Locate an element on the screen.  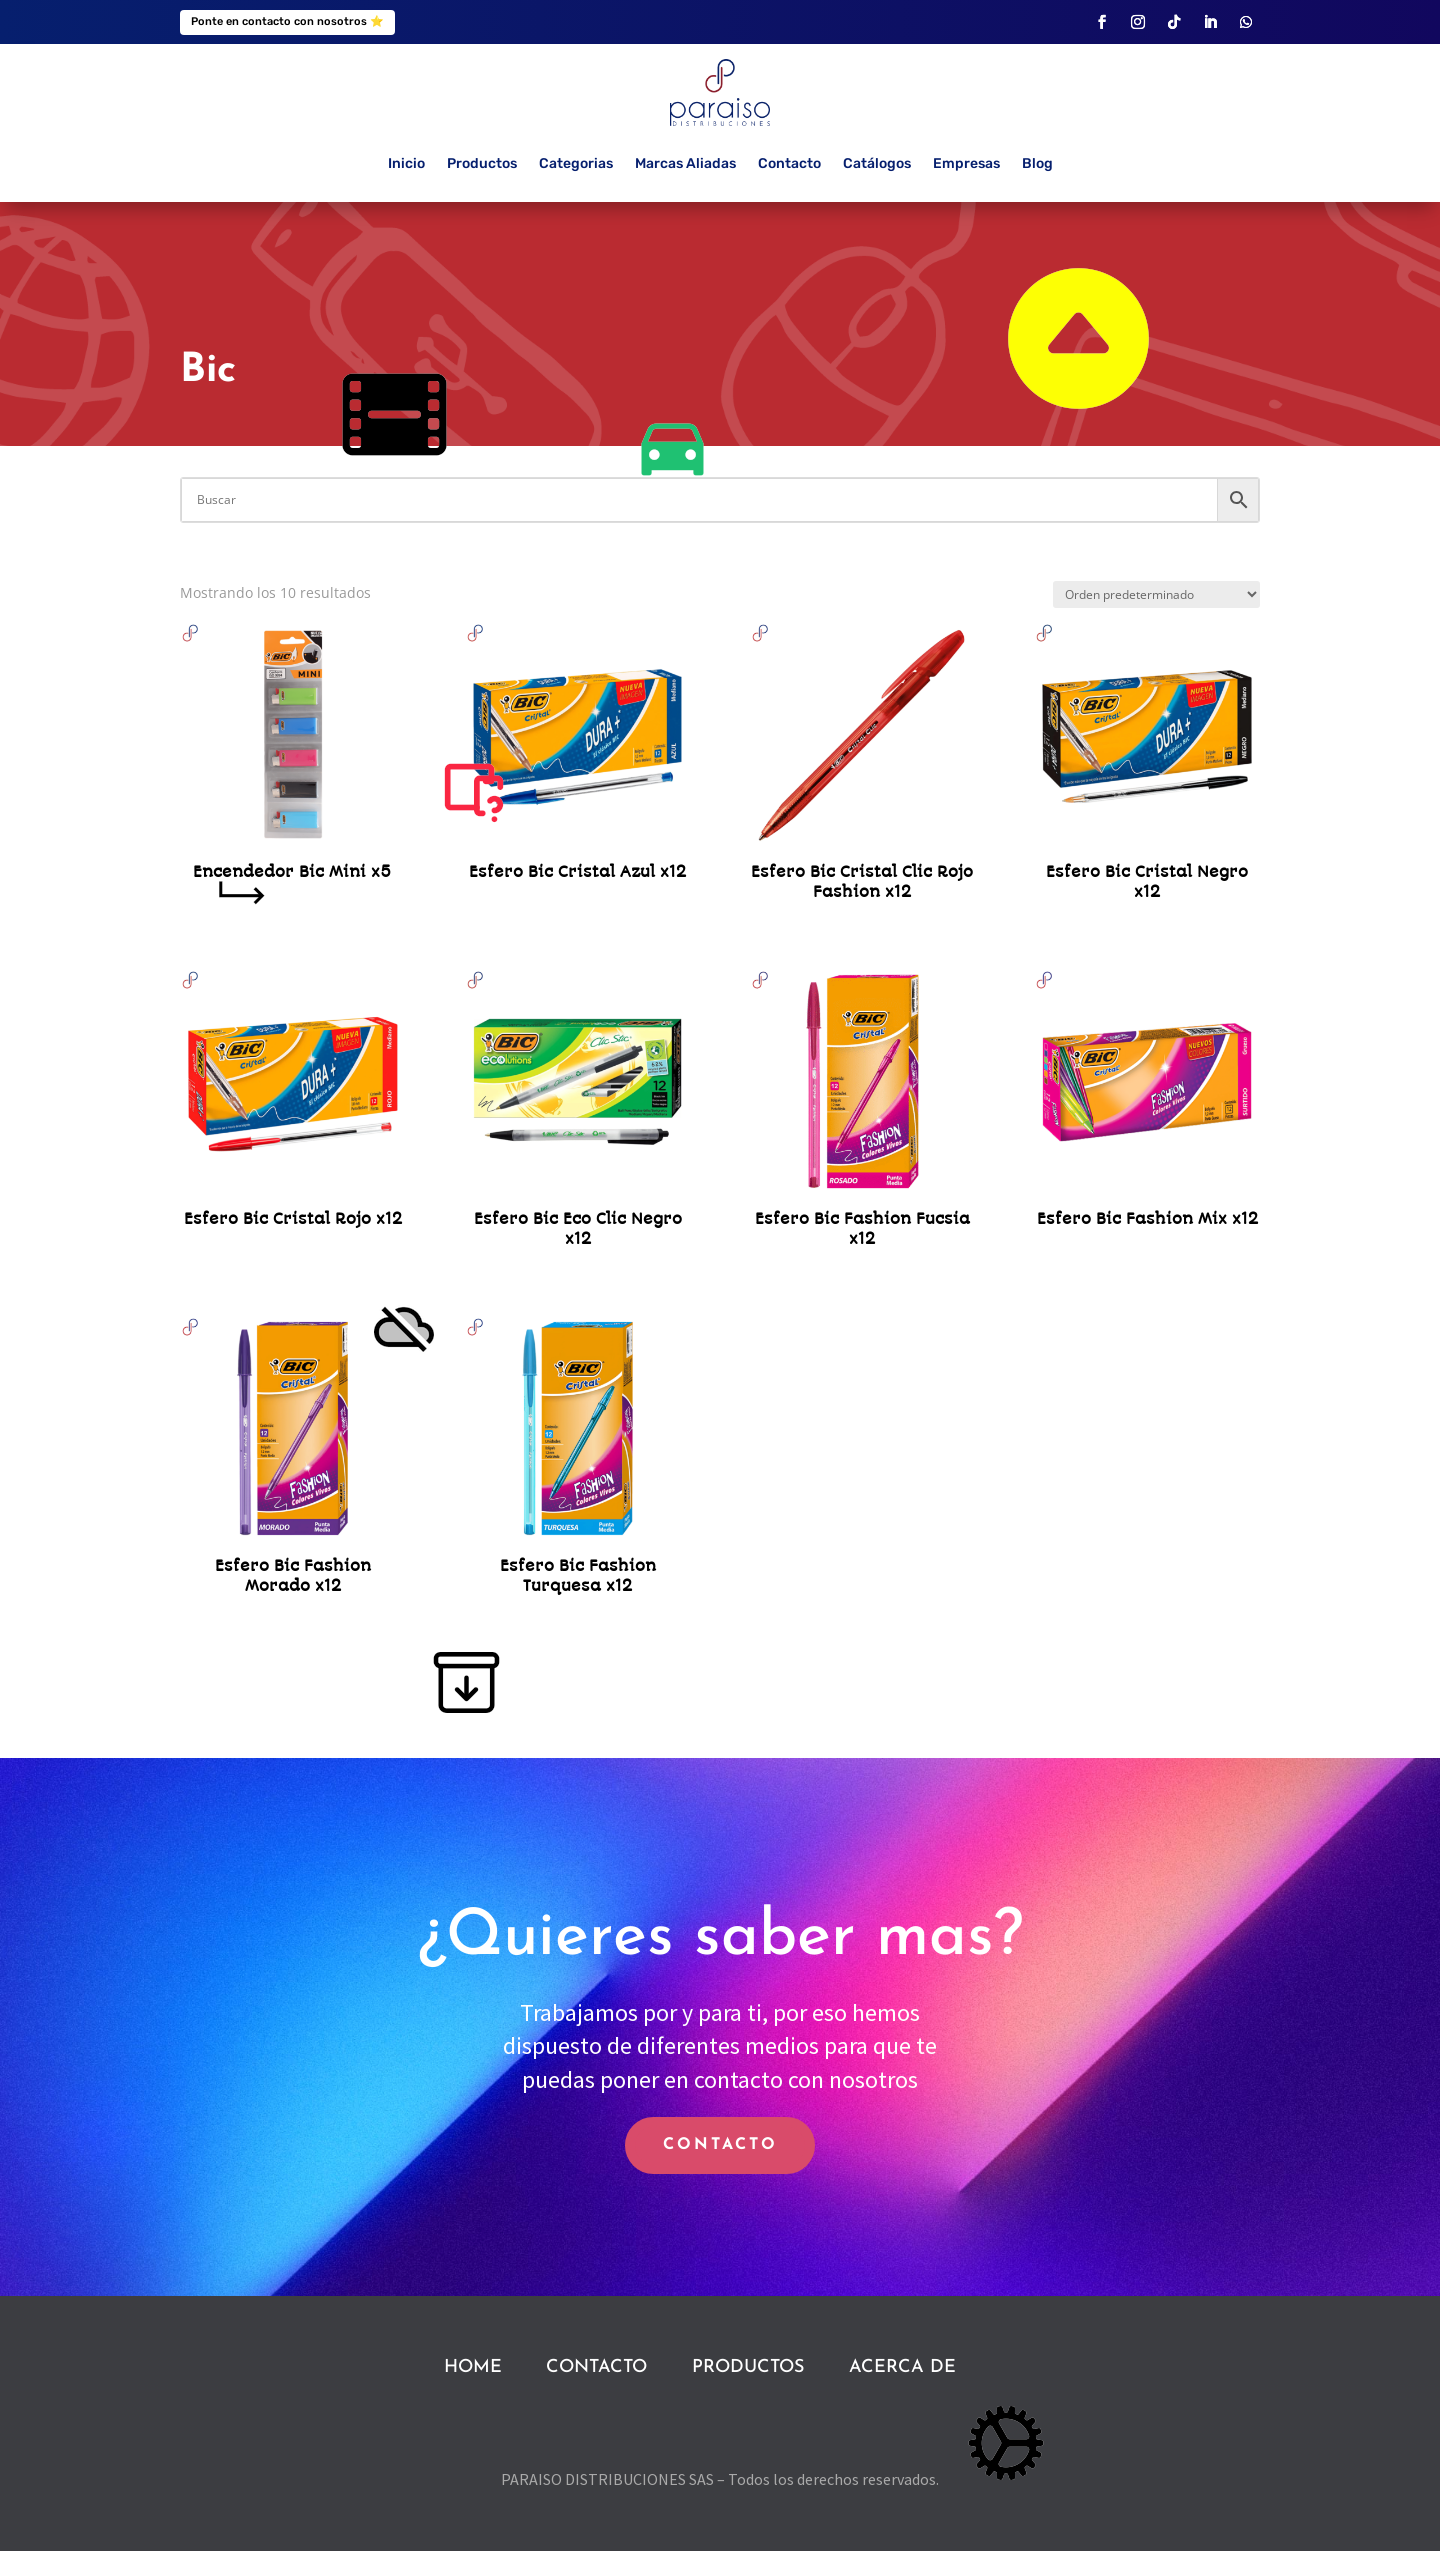
get help with connected devices is located at coordinates (474, 790).